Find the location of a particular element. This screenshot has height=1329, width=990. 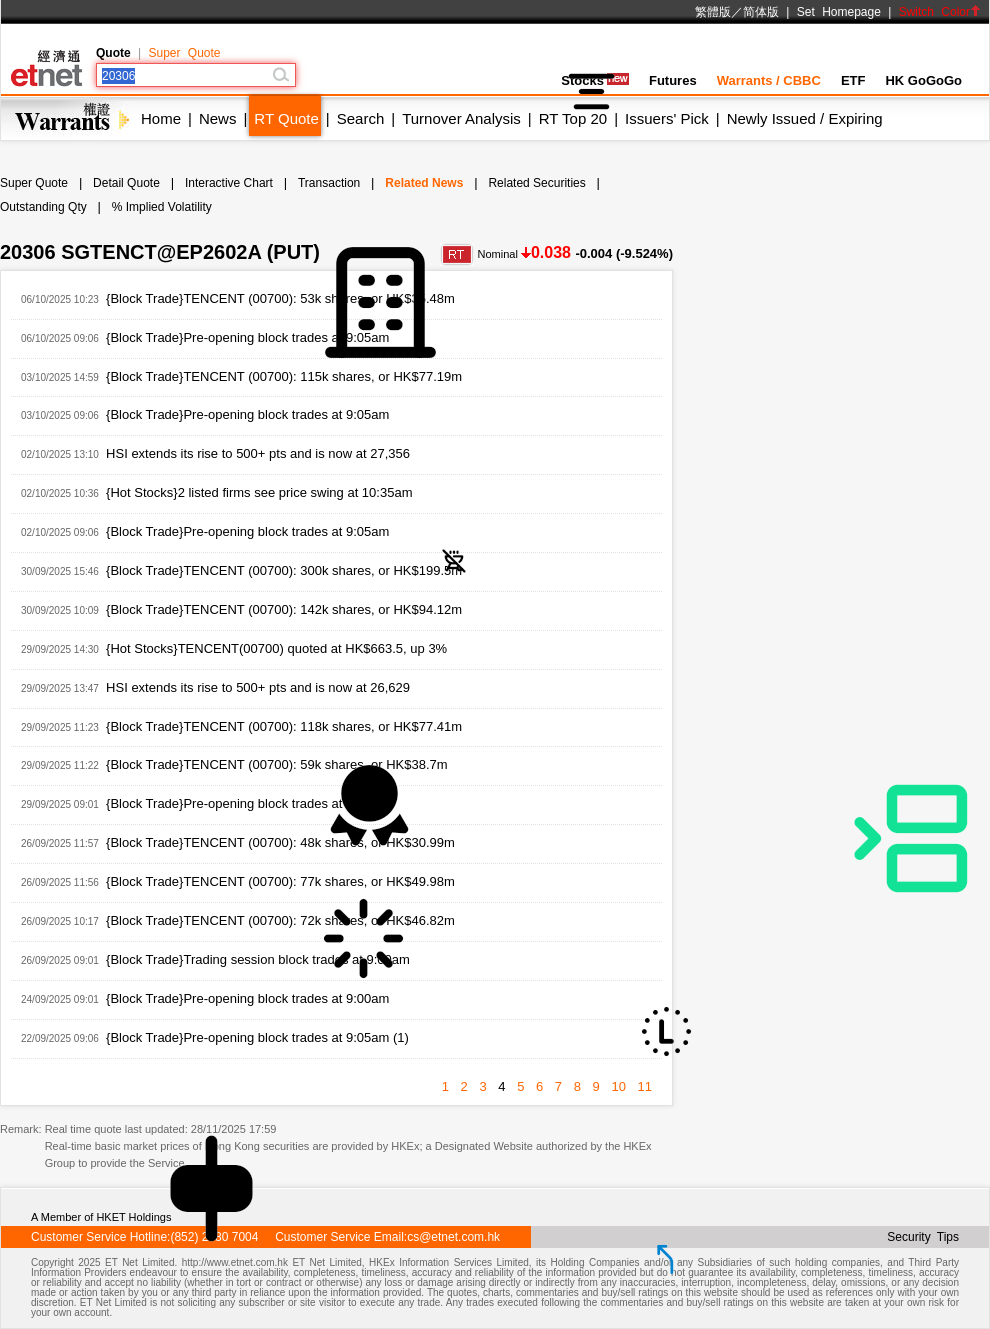

indicates a loading or processing state is located at coordinates (666, 1031).